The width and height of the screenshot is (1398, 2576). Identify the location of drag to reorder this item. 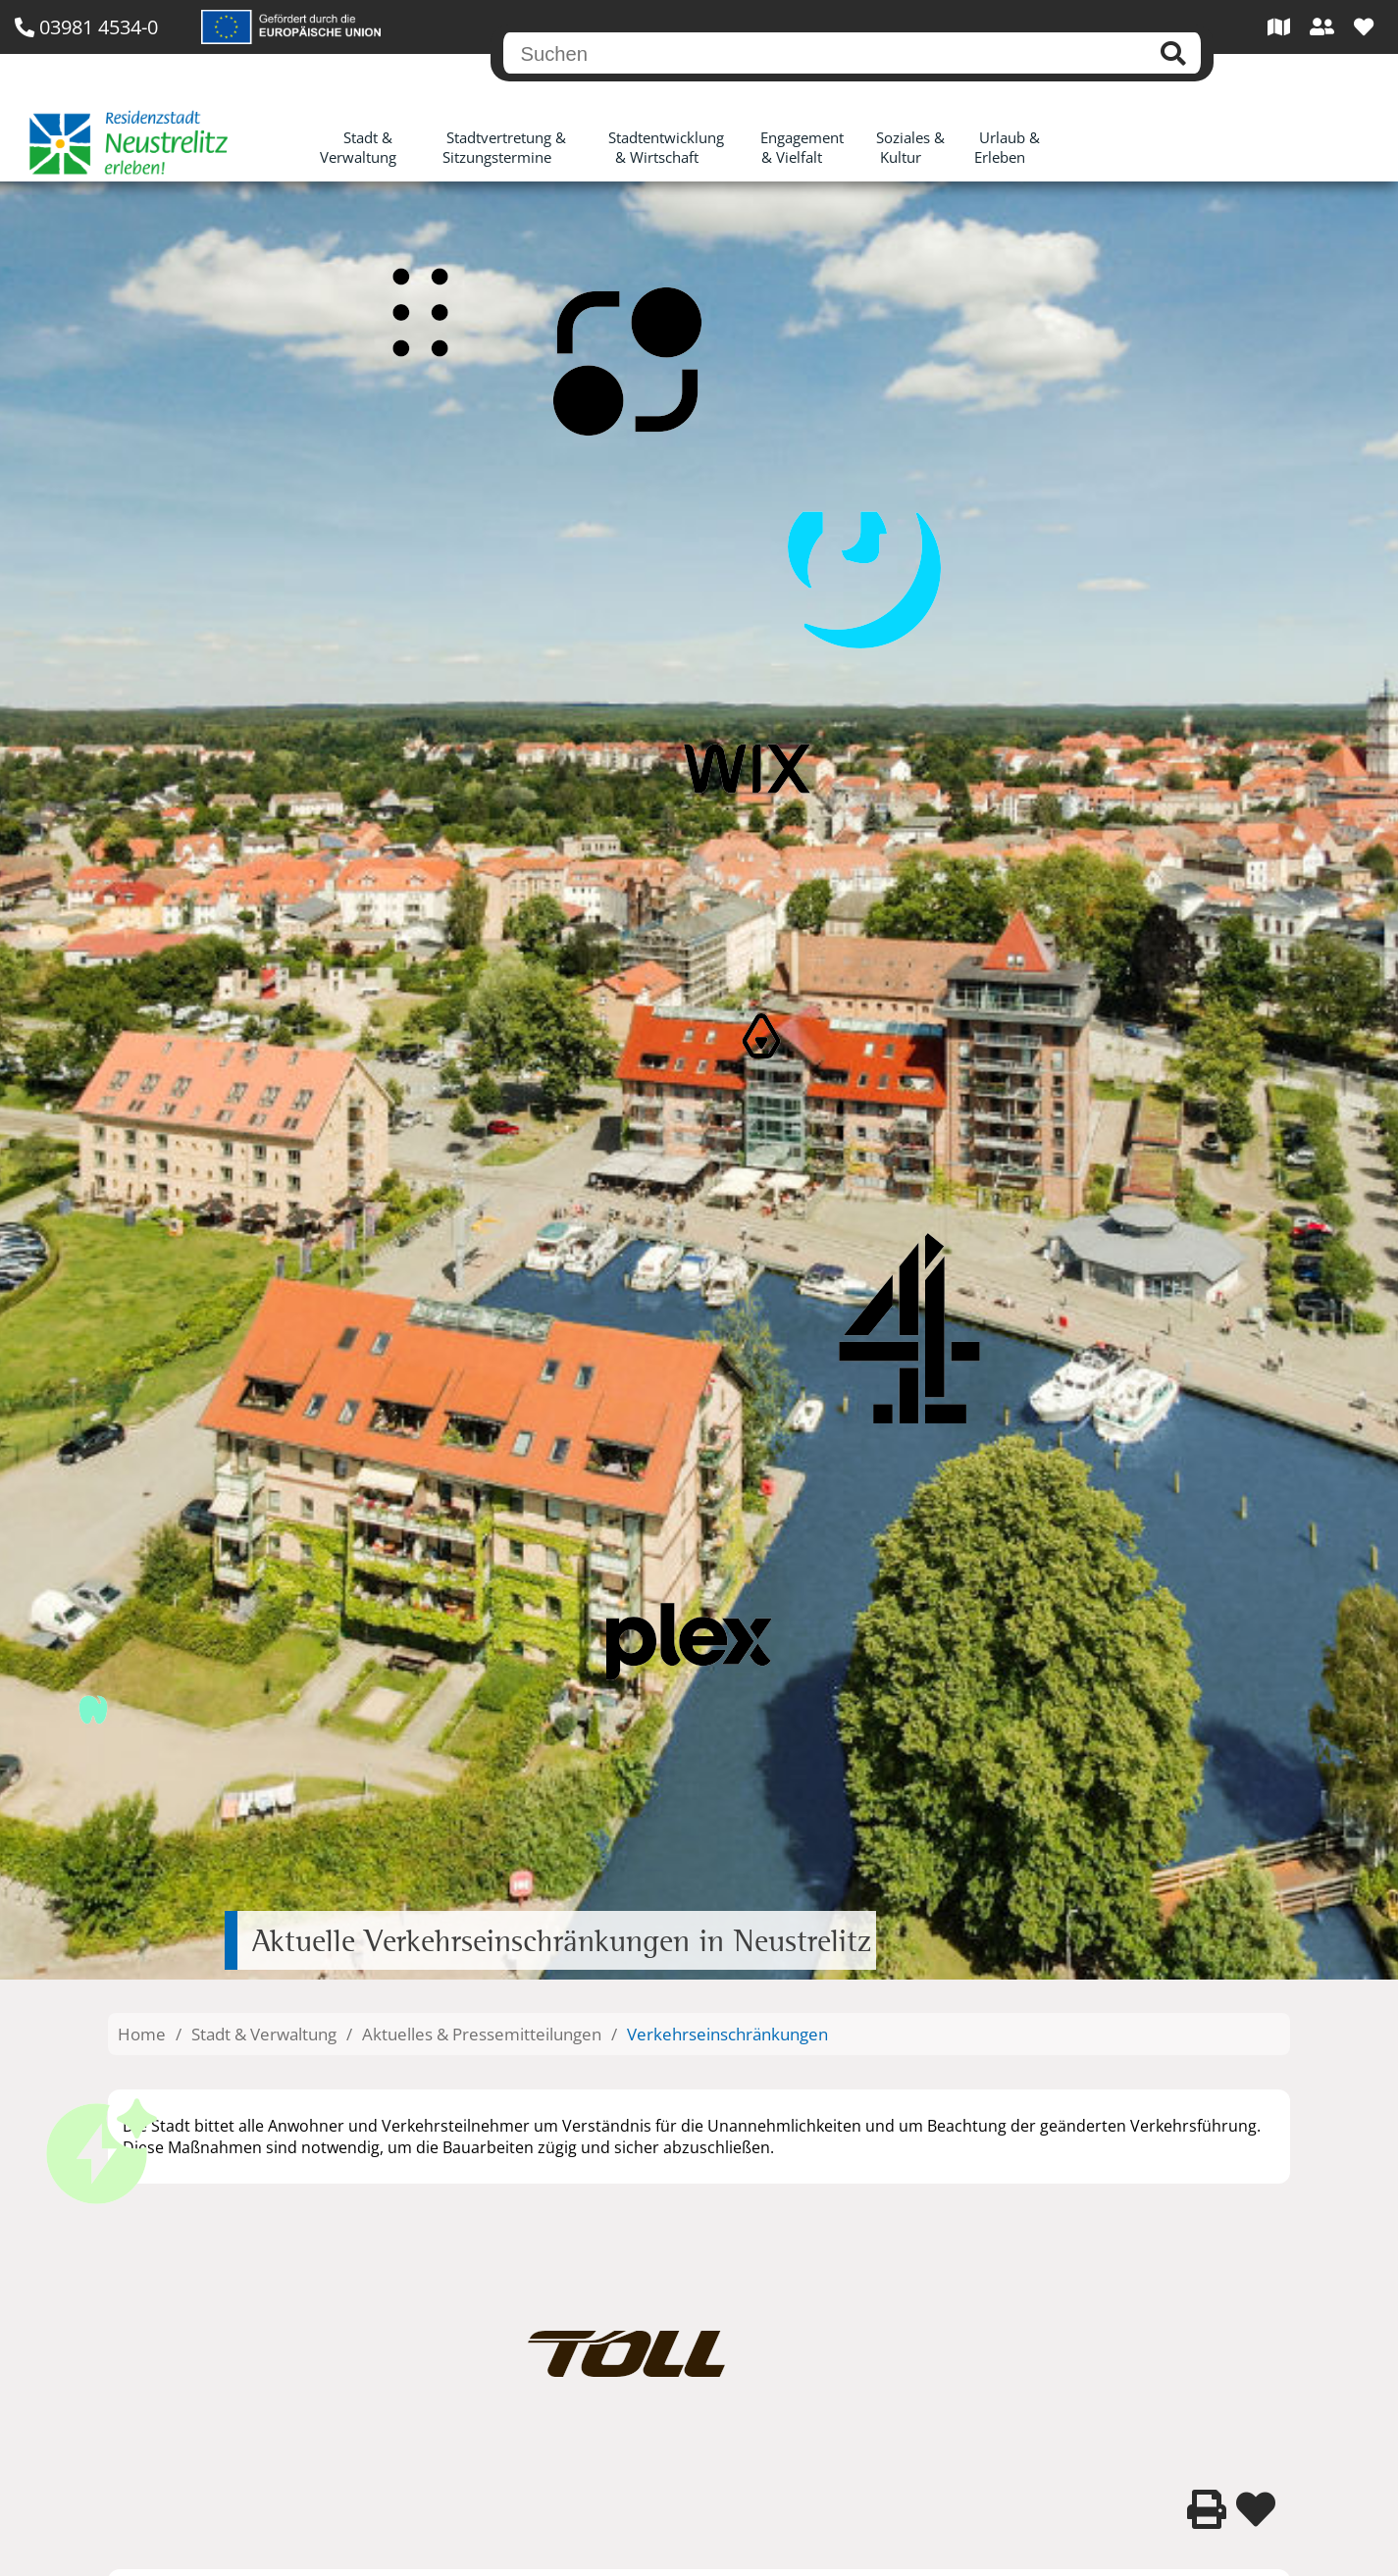
(420, 312).